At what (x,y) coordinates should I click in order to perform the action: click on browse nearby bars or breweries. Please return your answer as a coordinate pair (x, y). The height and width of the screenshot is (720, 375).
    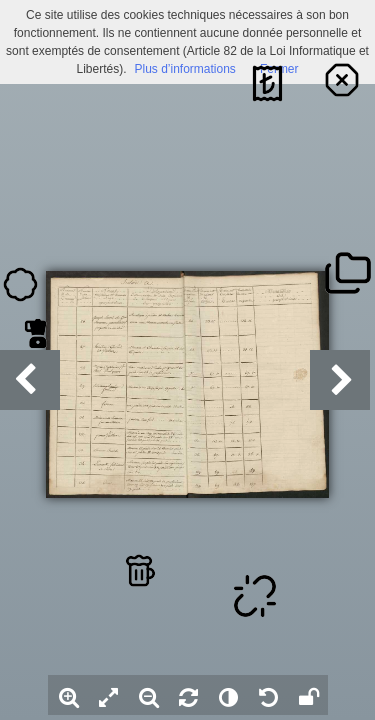
    Looking at the image, I should click on (140, 570).